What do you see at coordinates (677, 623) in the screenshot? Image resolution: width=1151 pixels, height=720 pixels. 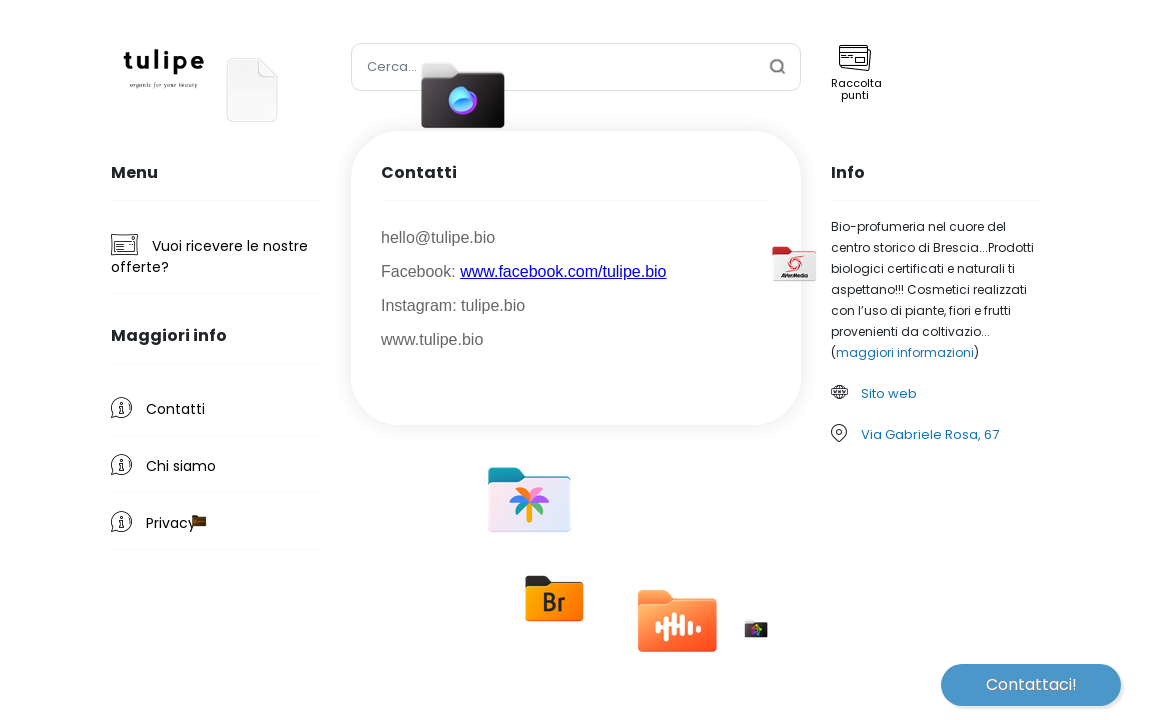 I see `open castbox podcast downloads folder` at bounding box center [677, 623].